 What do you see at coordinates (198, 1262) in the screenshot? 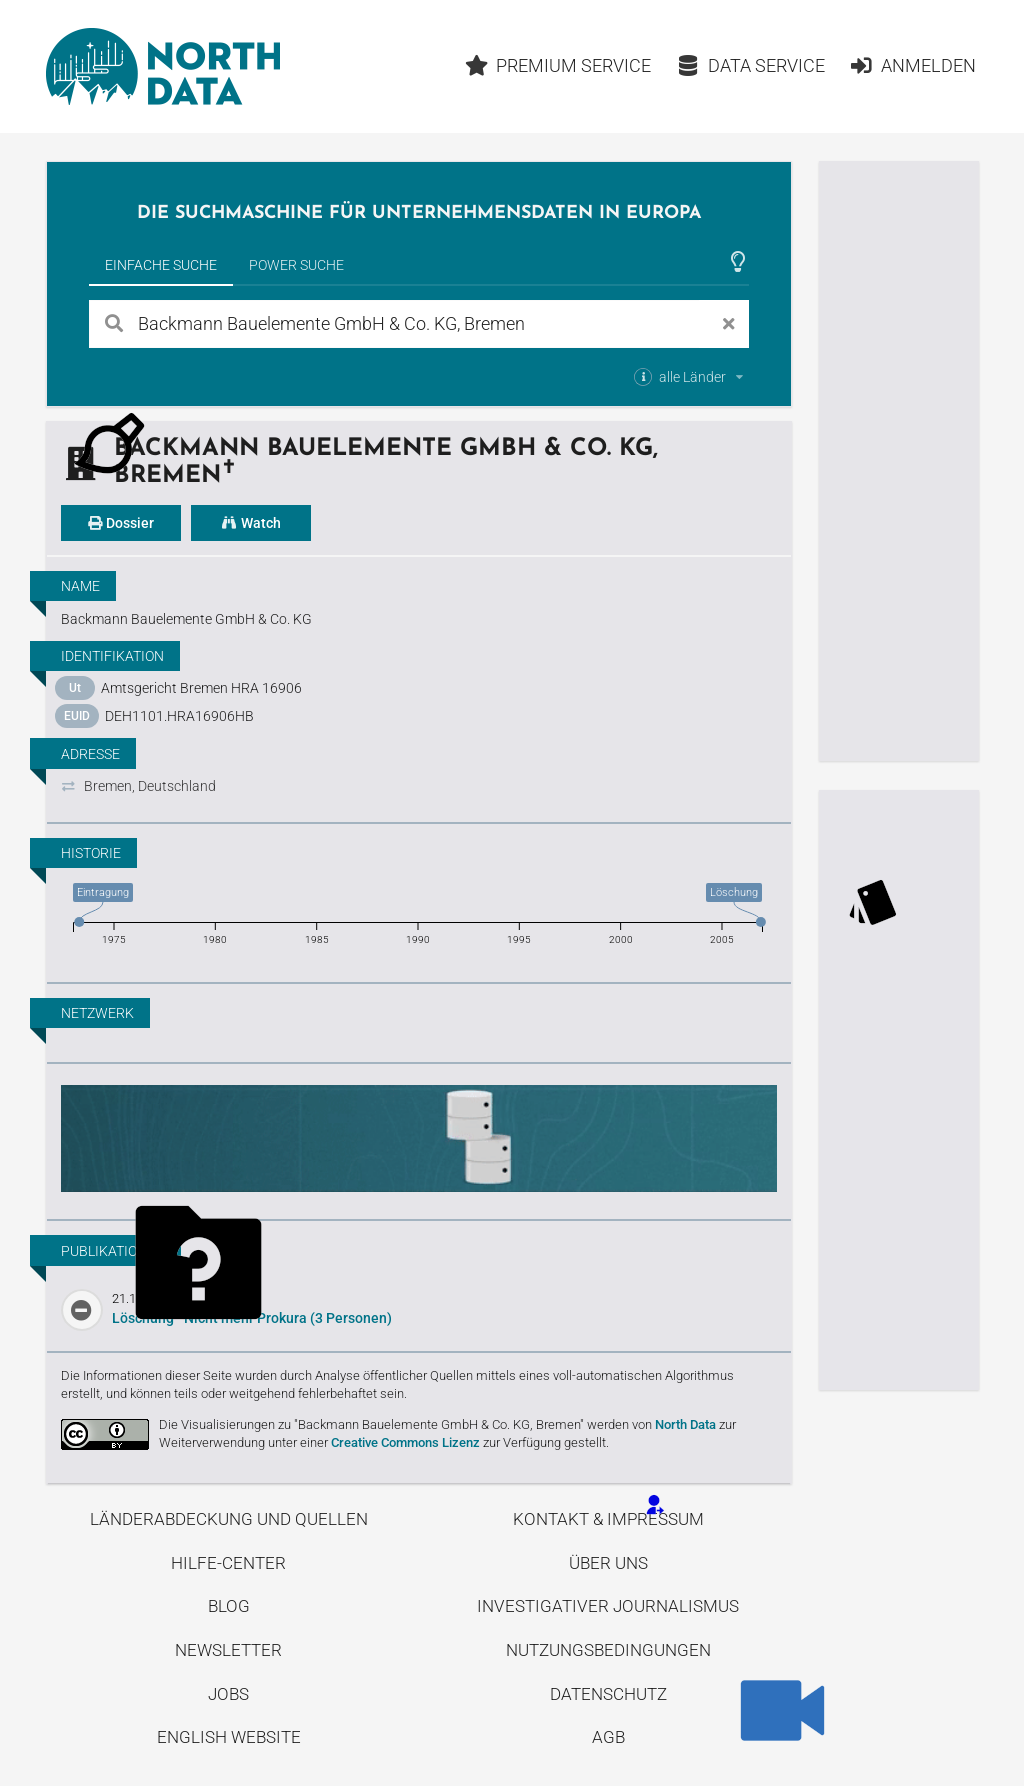
I see `folder with unknown or unrecognized contents` at bounding box center [198, 1262].